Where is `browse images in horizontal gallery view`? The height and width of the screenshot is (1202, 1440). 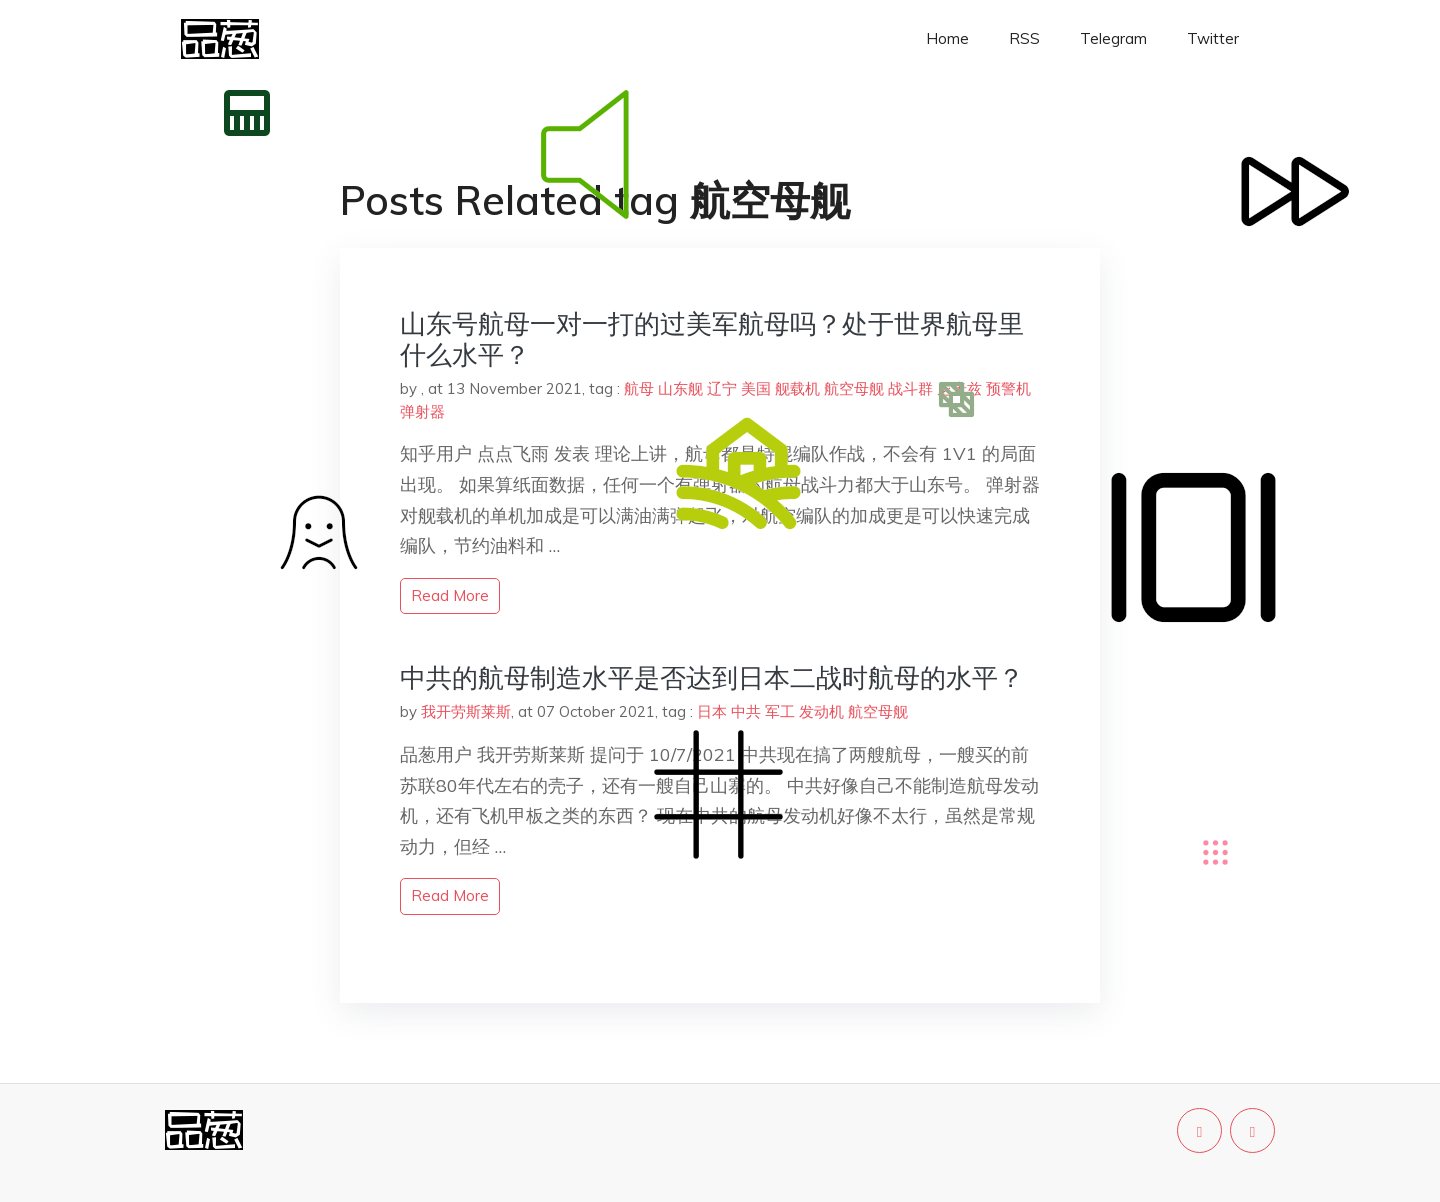
browse images in horizontal gallery view is located at coordinates (1193, 547).